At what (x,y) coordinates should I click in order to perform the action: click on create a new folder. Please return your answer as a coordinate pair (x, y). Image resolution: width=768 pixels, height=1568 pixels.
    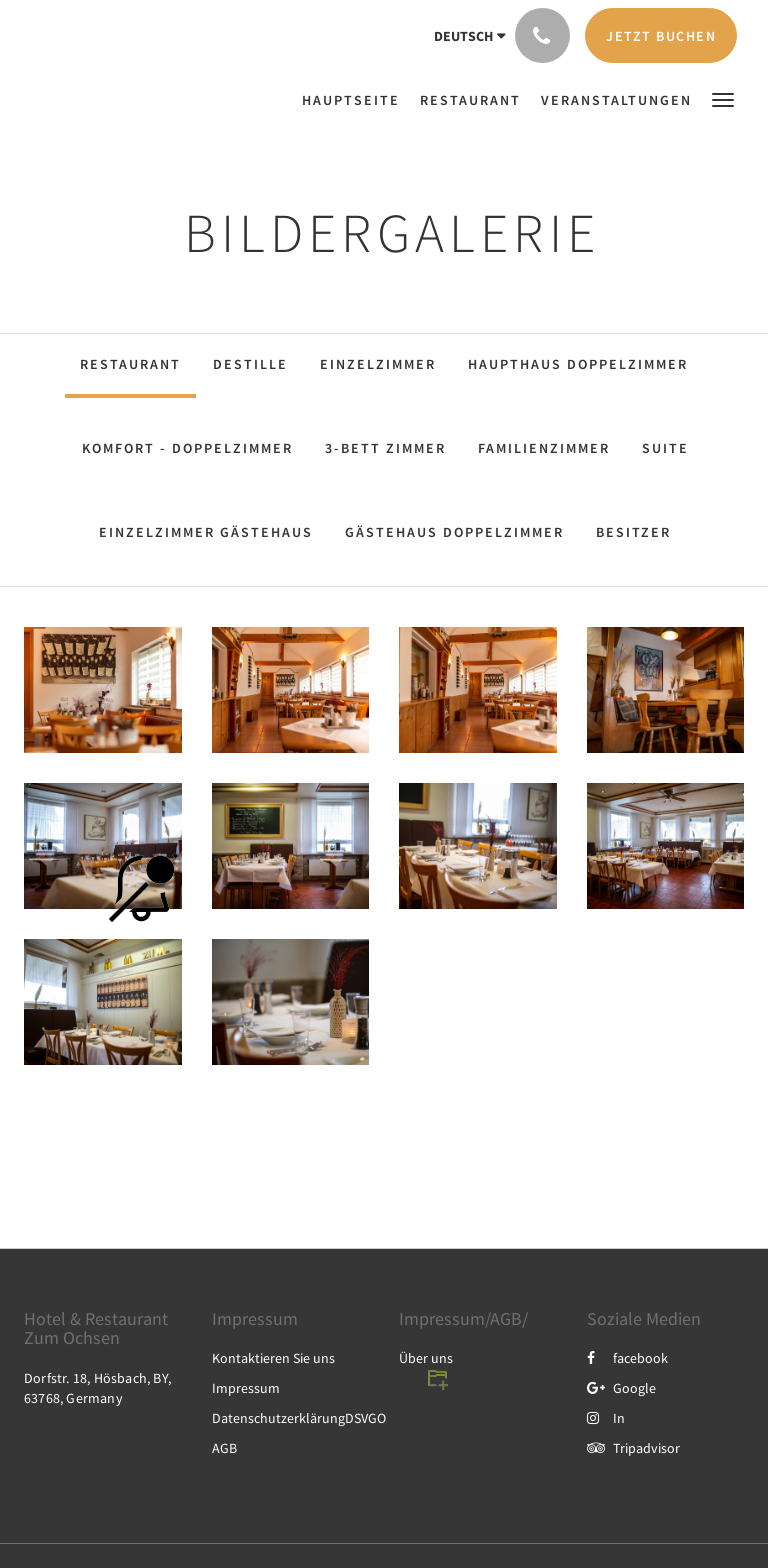
    Looking at the image, I should click on (437, 1379).